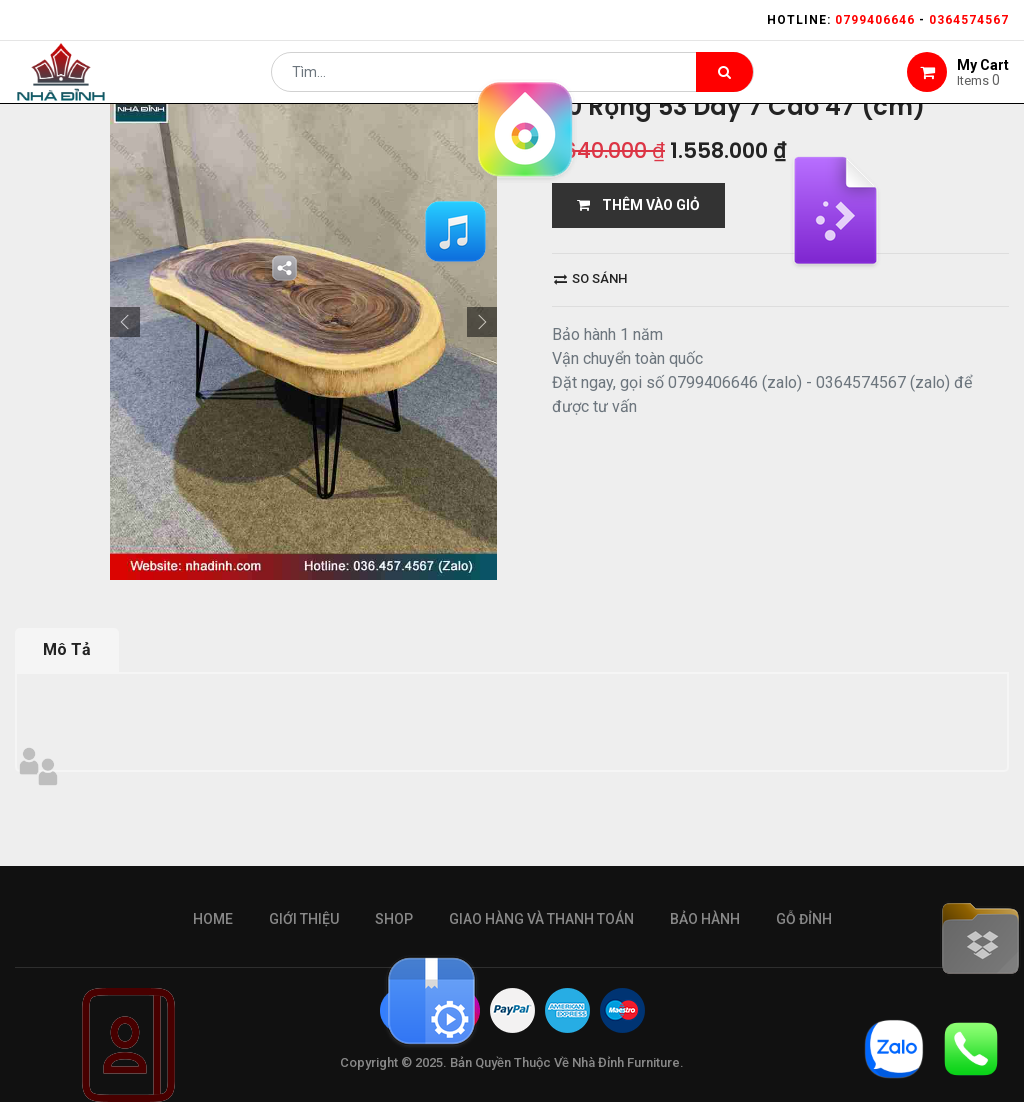  What do you see at coordinates (284, 268) in the screenshot?
I see `access sharing and network preferences` at bounding box center [284, 268].